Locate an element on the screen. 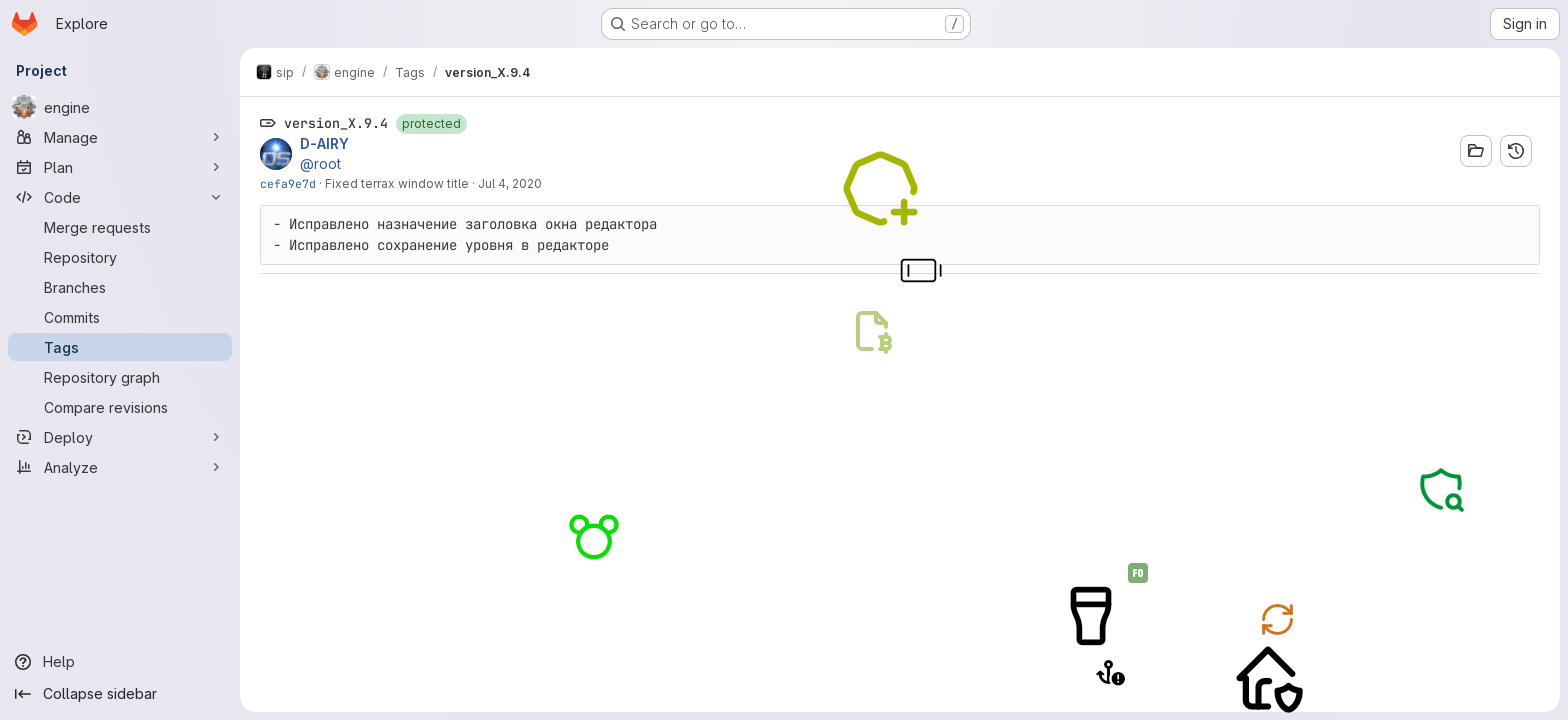  search security settings is located at coordinates (1441, 489).